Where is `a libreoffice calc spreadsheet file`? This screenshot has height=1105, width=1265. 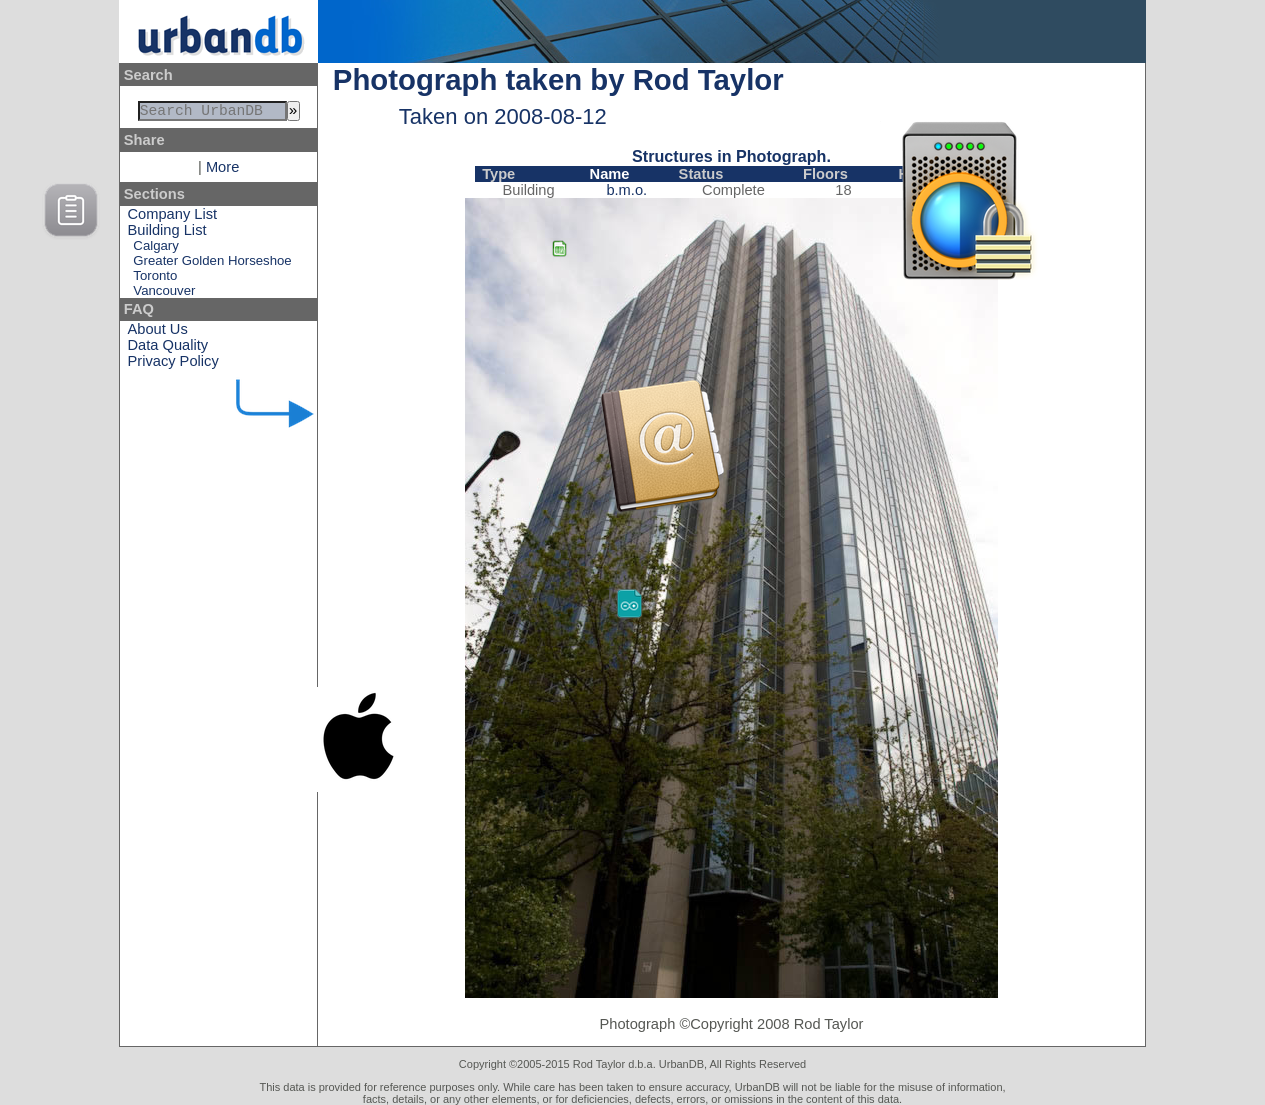 a libreoffice calc spreadsheet file is located at coordinates (559, 248).